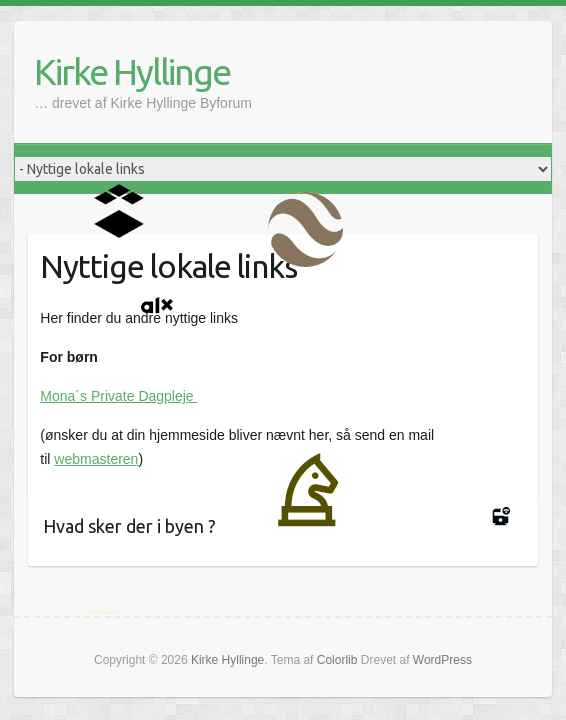 This screenshot has height=720, width=566. Describe the element at coordinates (500, 516) in the screenshot. I see `indicates wifi is available on this train` at that location.